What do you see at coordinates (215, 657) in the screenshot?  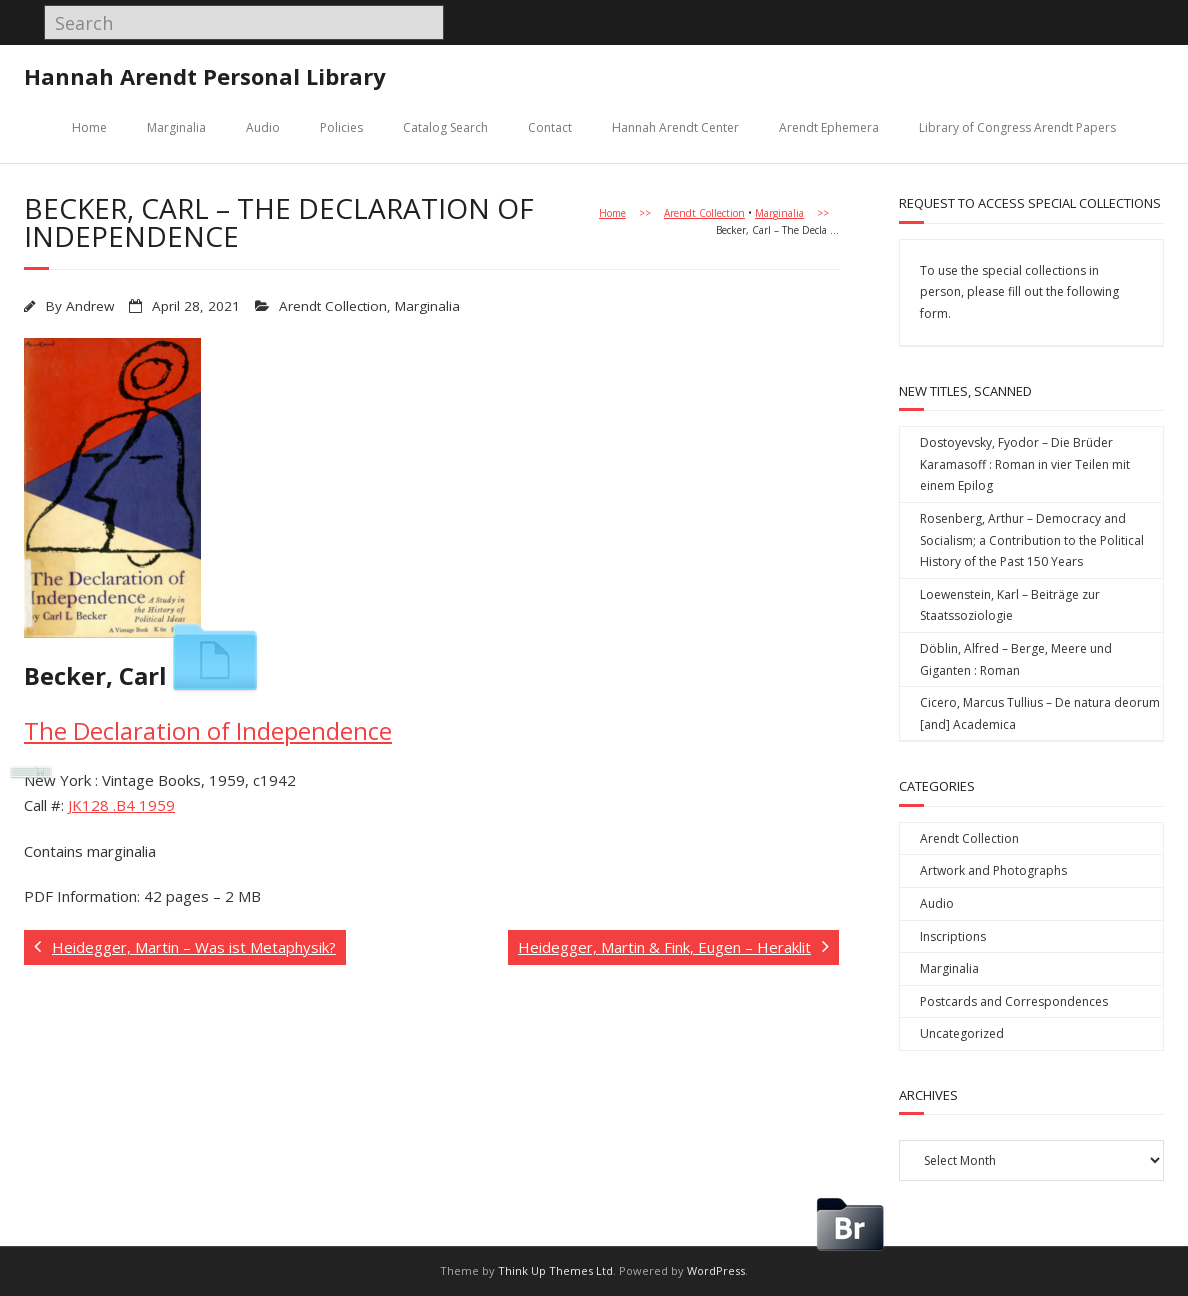 I see `open your documents folder` at bounding box center [215, 657].